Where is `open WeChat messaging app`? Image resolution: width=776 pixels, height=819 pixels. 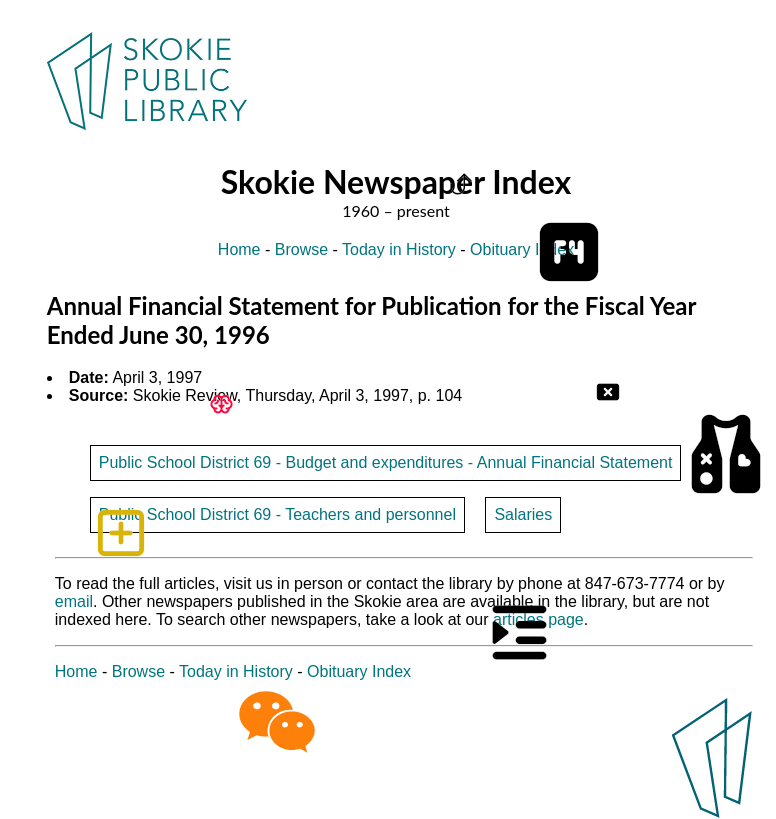 open WeChat messaging app is located at coordinates (277, 722).